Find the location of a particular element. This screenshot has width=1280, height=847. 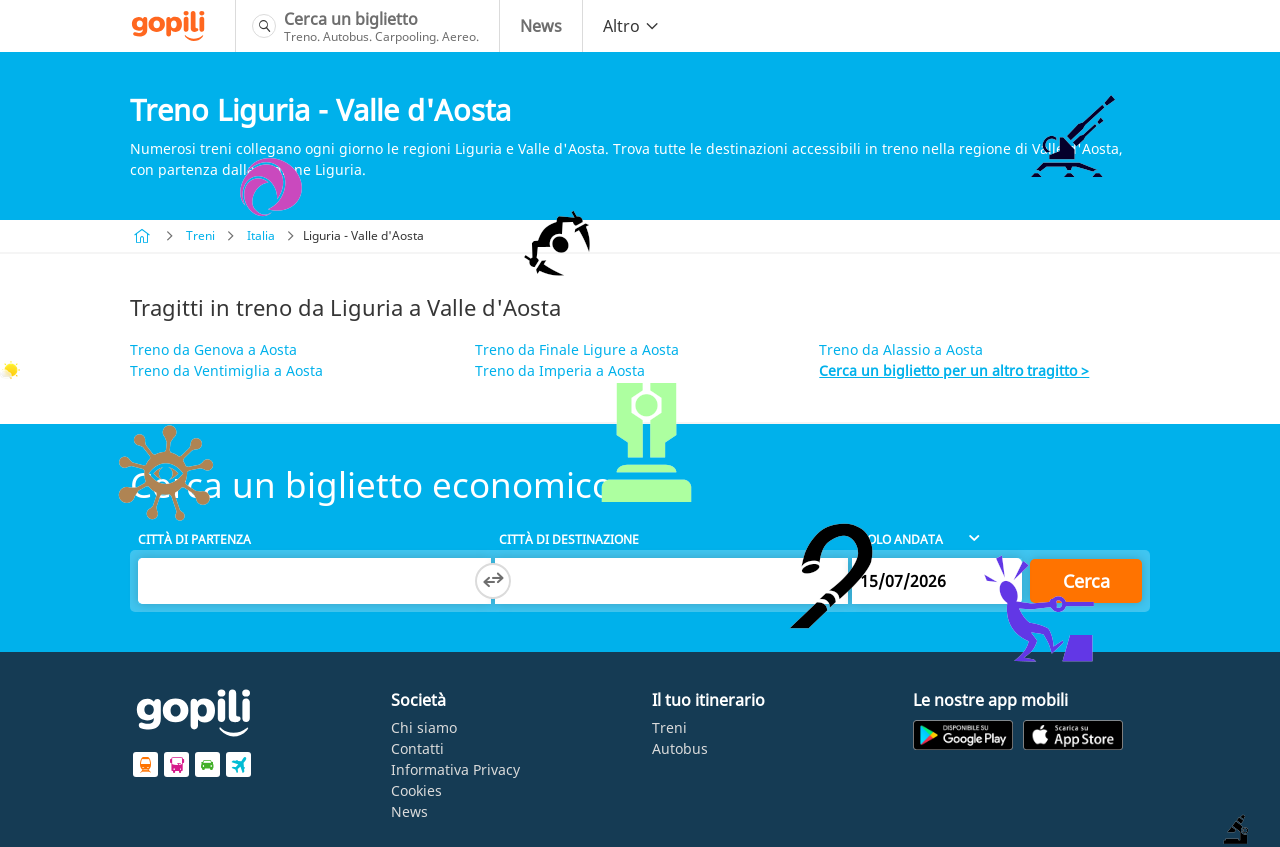

shepherd or pastoral character class icon is located at coordinates (831, 576).